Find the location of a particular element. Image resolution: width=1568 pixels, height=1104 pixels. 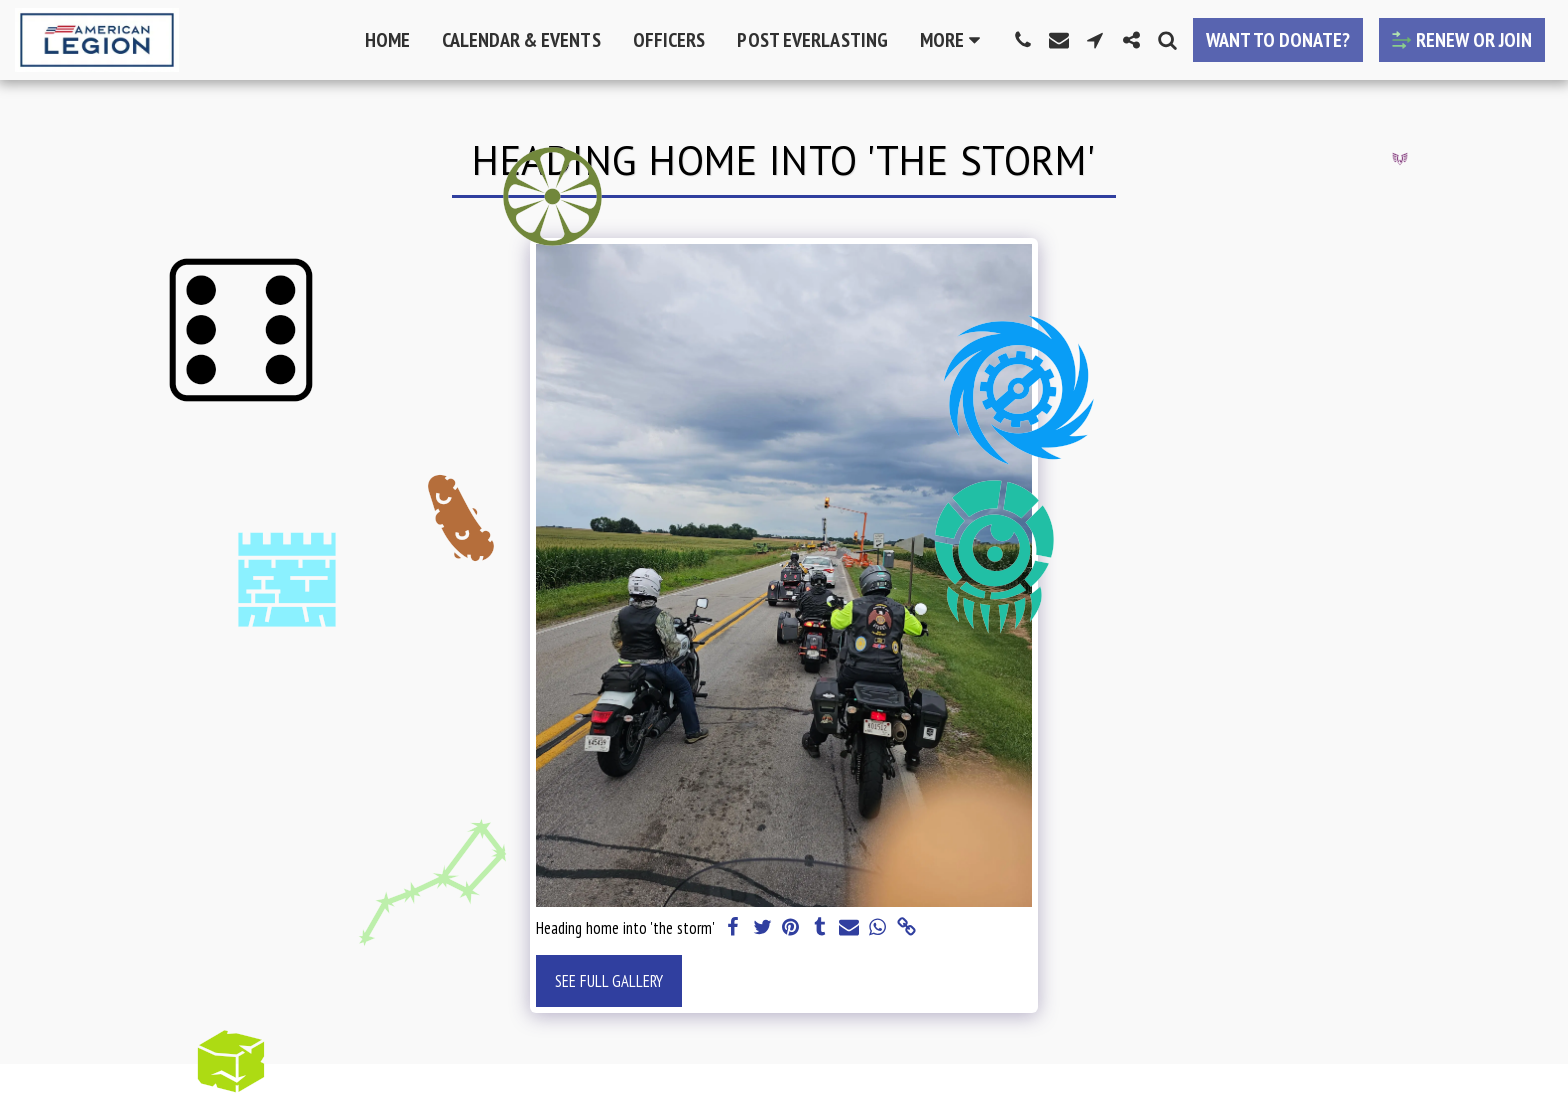

select pickle as a food item or ingredient is located at coordinates (461, 518).